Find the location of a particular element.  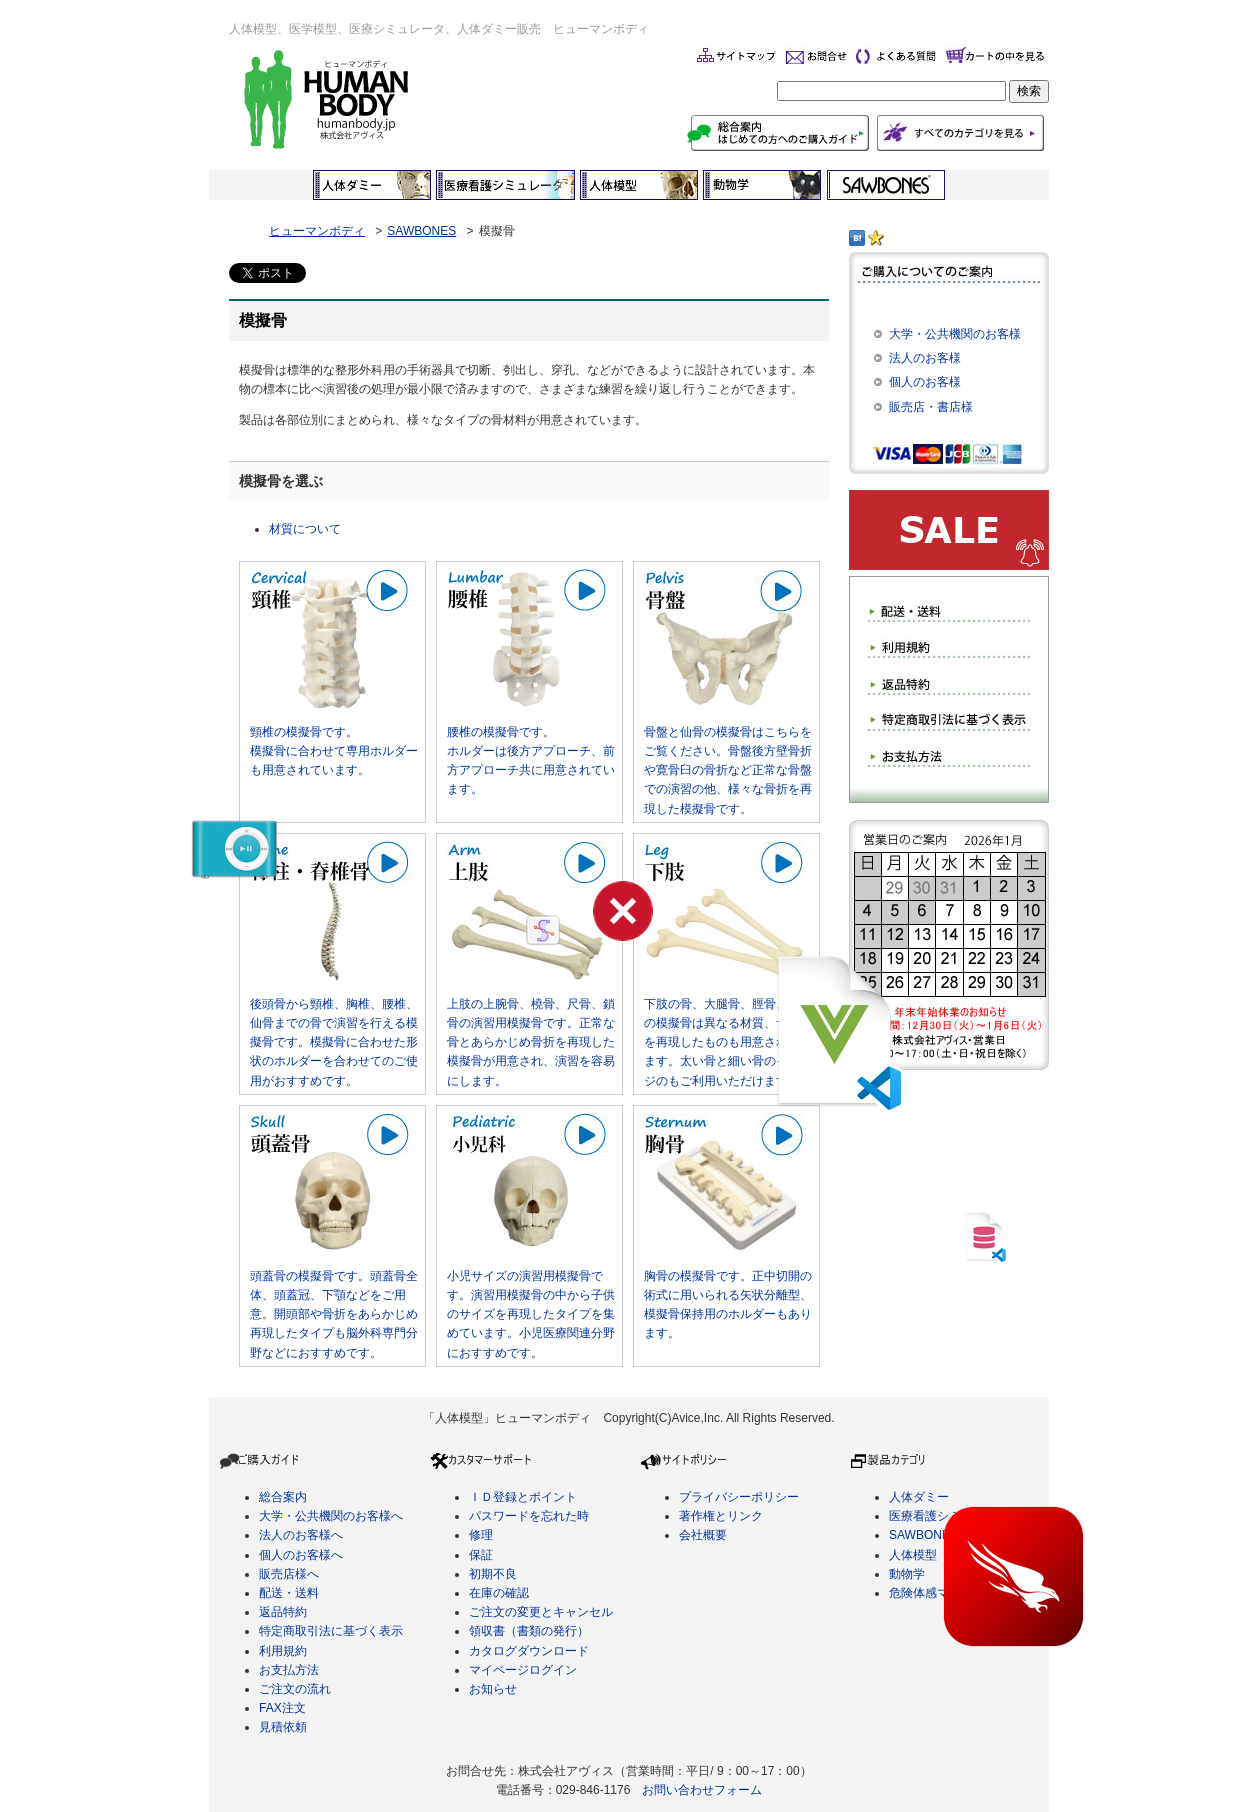

open sql database file in Visual Studio Code is located at coordinates (984, 1237).